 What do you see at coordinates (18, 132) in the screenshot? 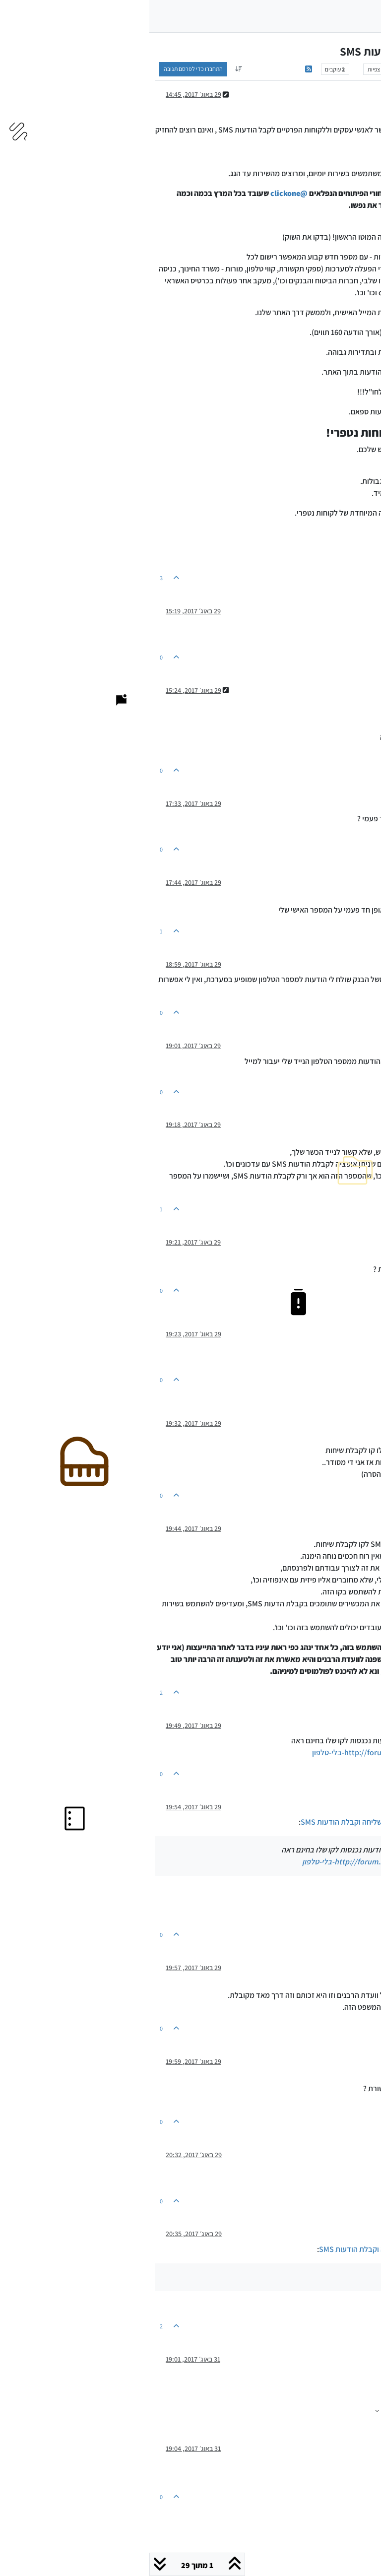
I see `access freehand drawing or annotation tools` at bounding box center [18, 132].